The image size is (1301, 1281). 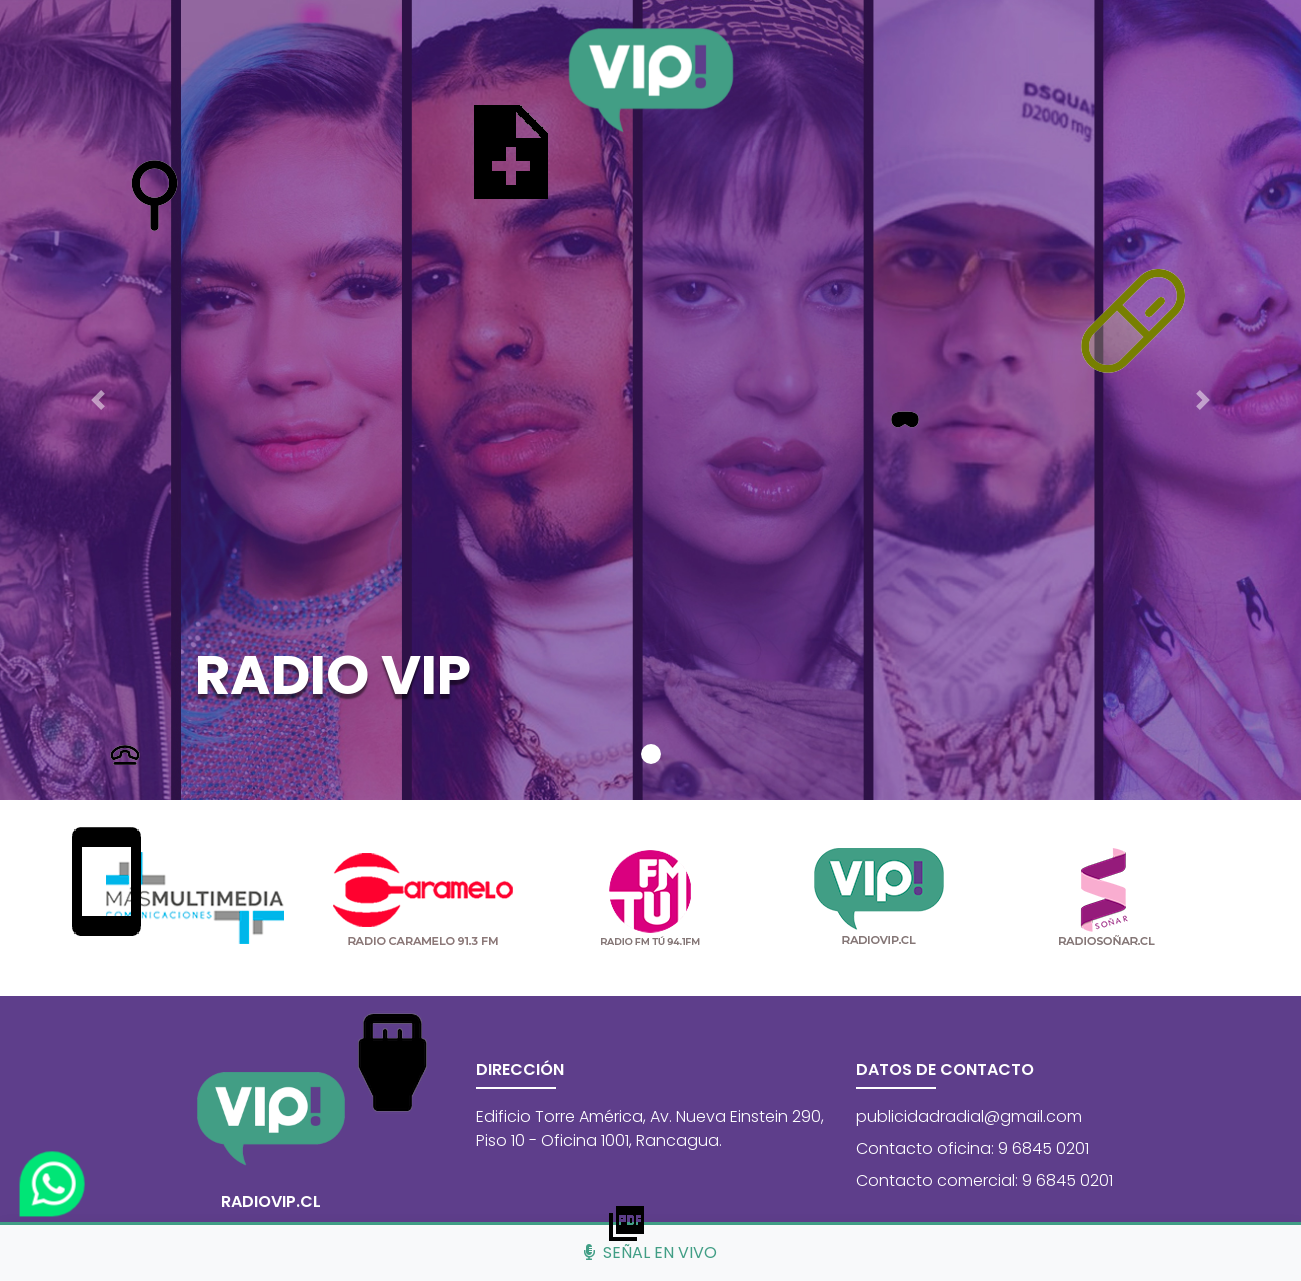 What do you see at coordinates (392, 1062) in the screenshot?
I see `configure HDMI input settings` at bounding box center [392, 1062].